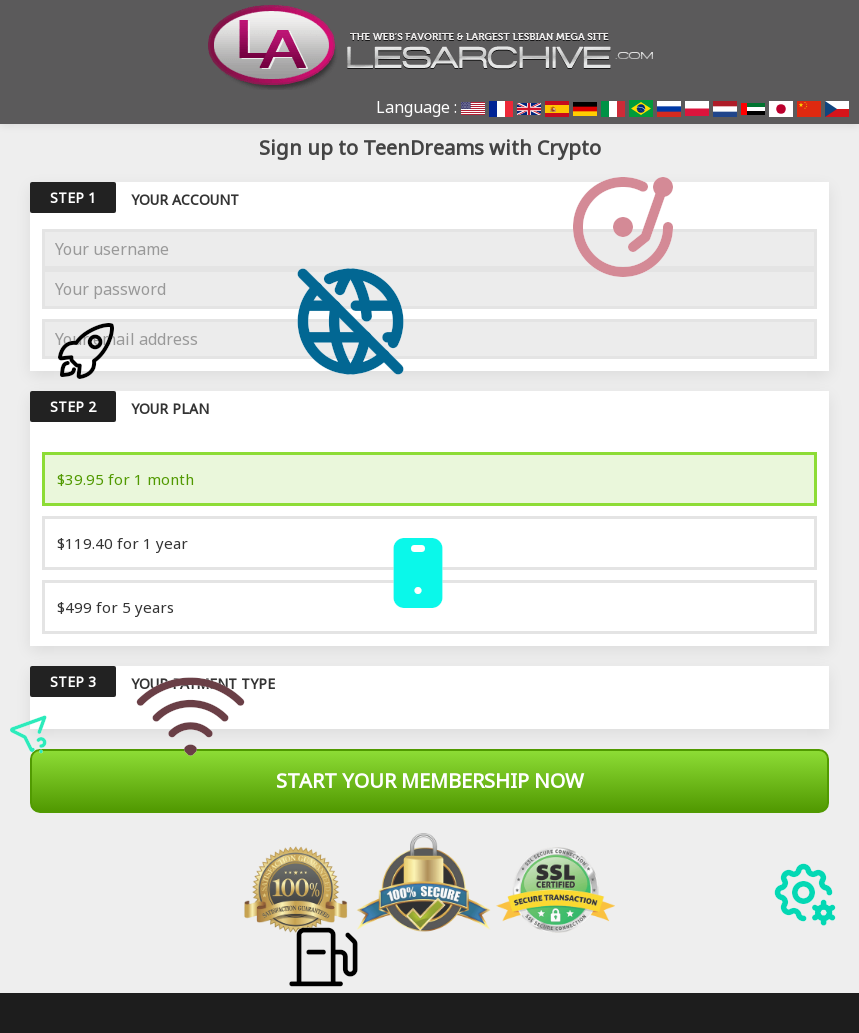 Image resolution: width=859 pixels, height=1033 pixels. Describe the element at coordinates (623, 227) in the screenshot. I see `access music or audio library` at that location.